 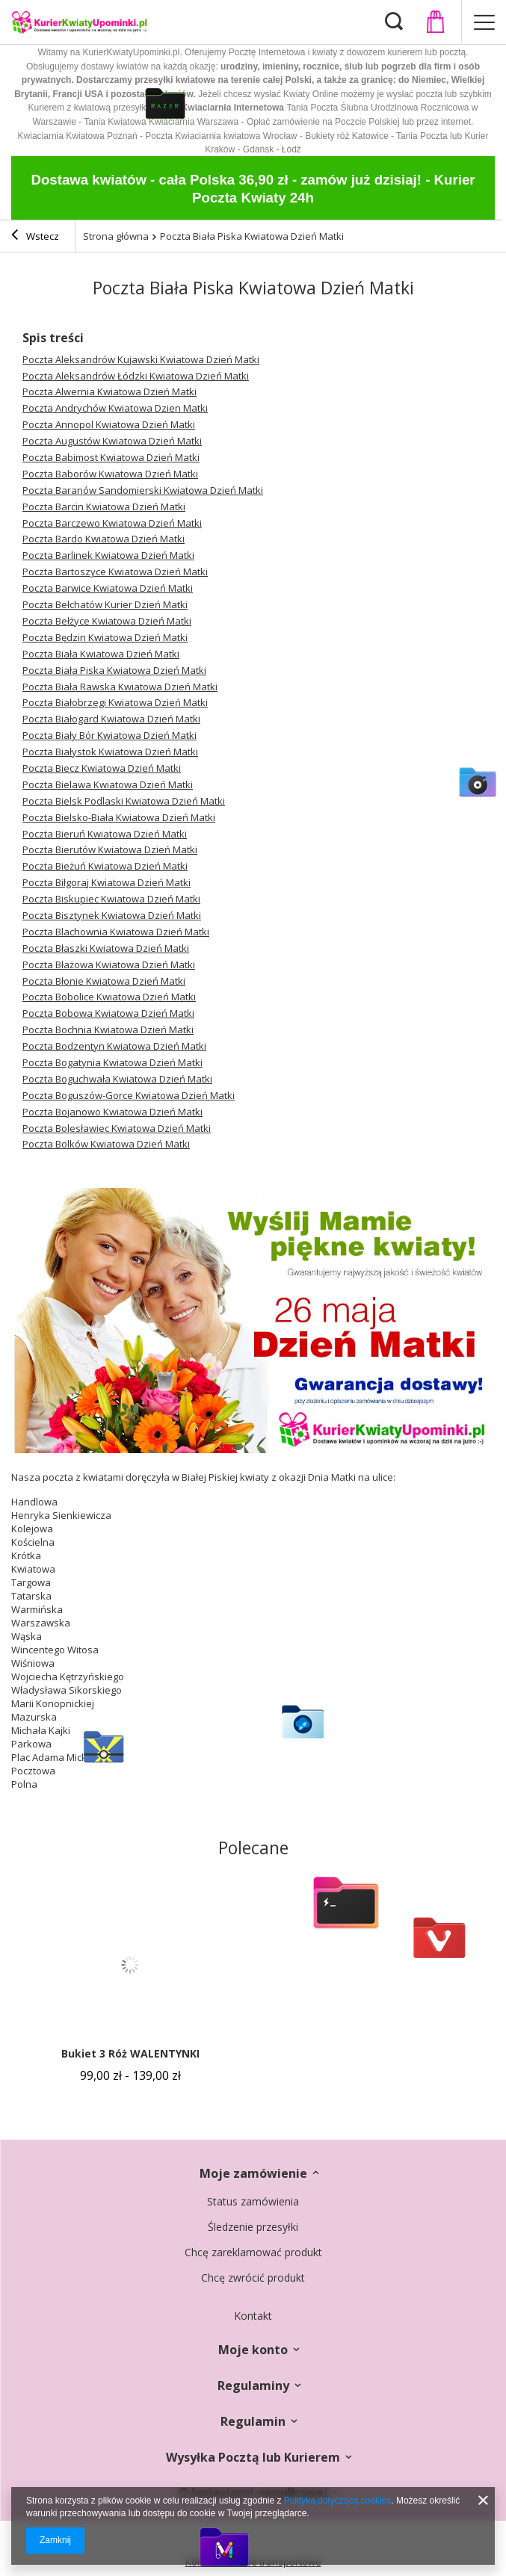 What do you see at coordinates (103, 1747) in the screenshot?
I see `open pokémon quick ball themed folder` at bounding box center [103, 1747].